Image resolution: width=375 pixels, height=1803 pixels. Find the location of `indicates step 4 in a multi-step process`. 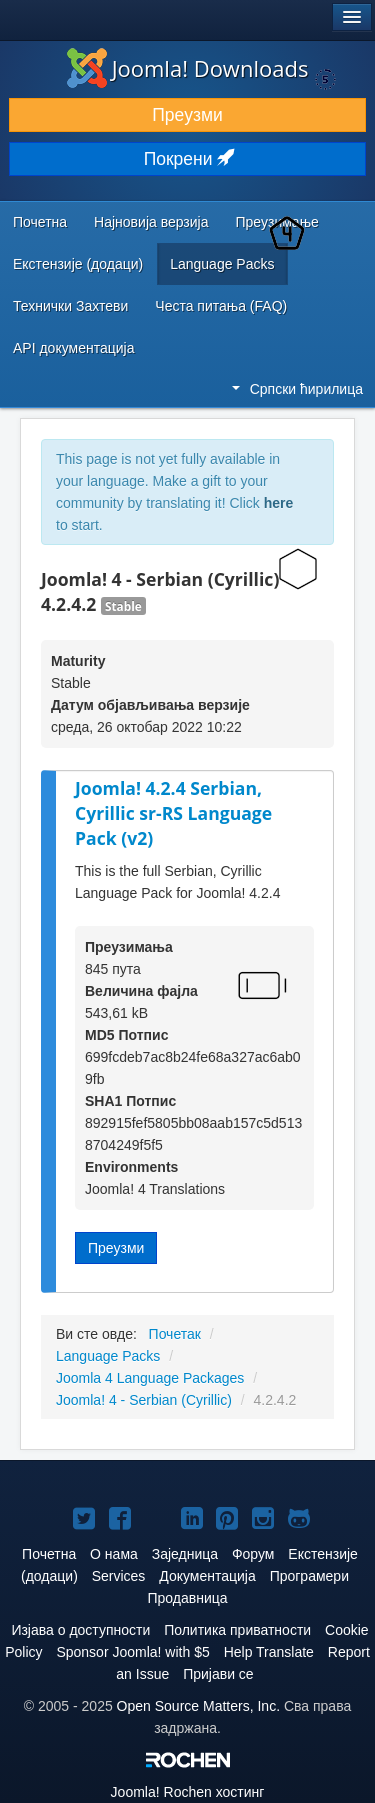

indicates step 4 in a multi-step process is located at coordinates (287, 234).